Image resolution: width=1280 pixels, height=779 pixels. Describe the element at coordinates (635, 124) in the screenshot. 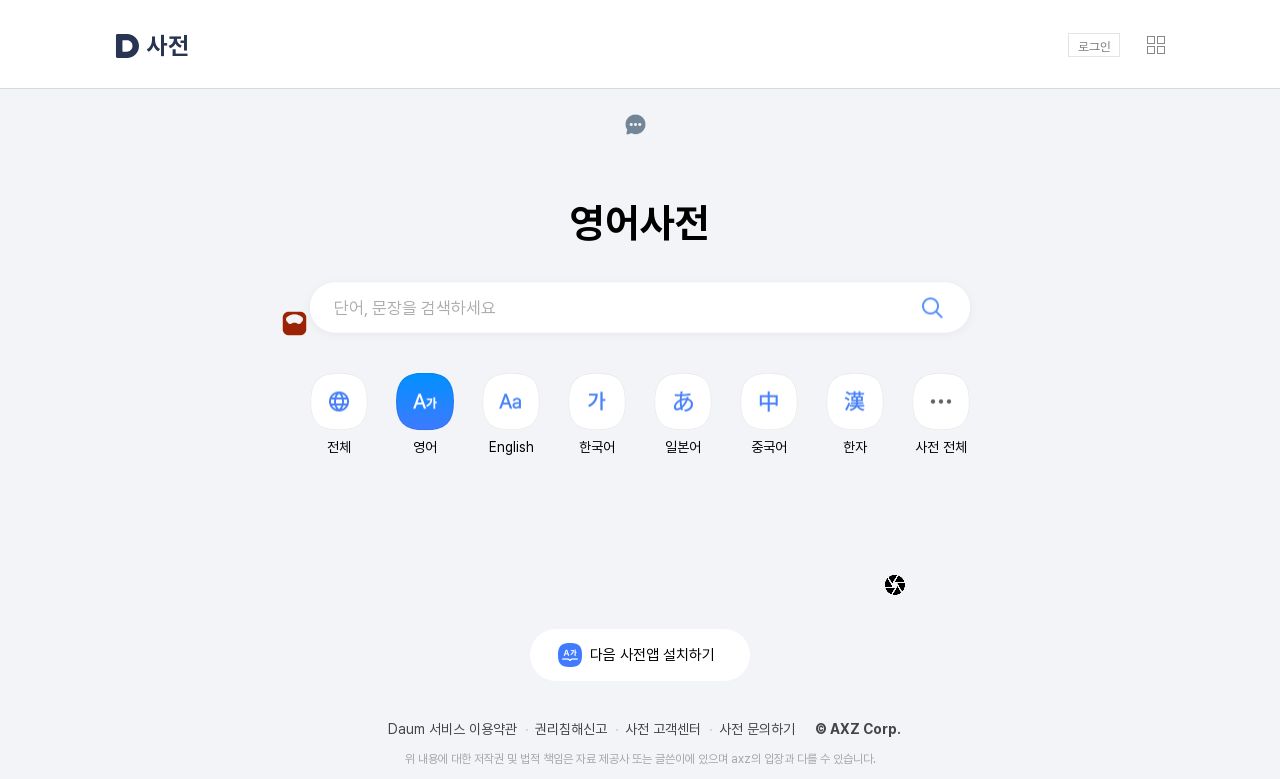

I see `open messaging or chat` at that location.